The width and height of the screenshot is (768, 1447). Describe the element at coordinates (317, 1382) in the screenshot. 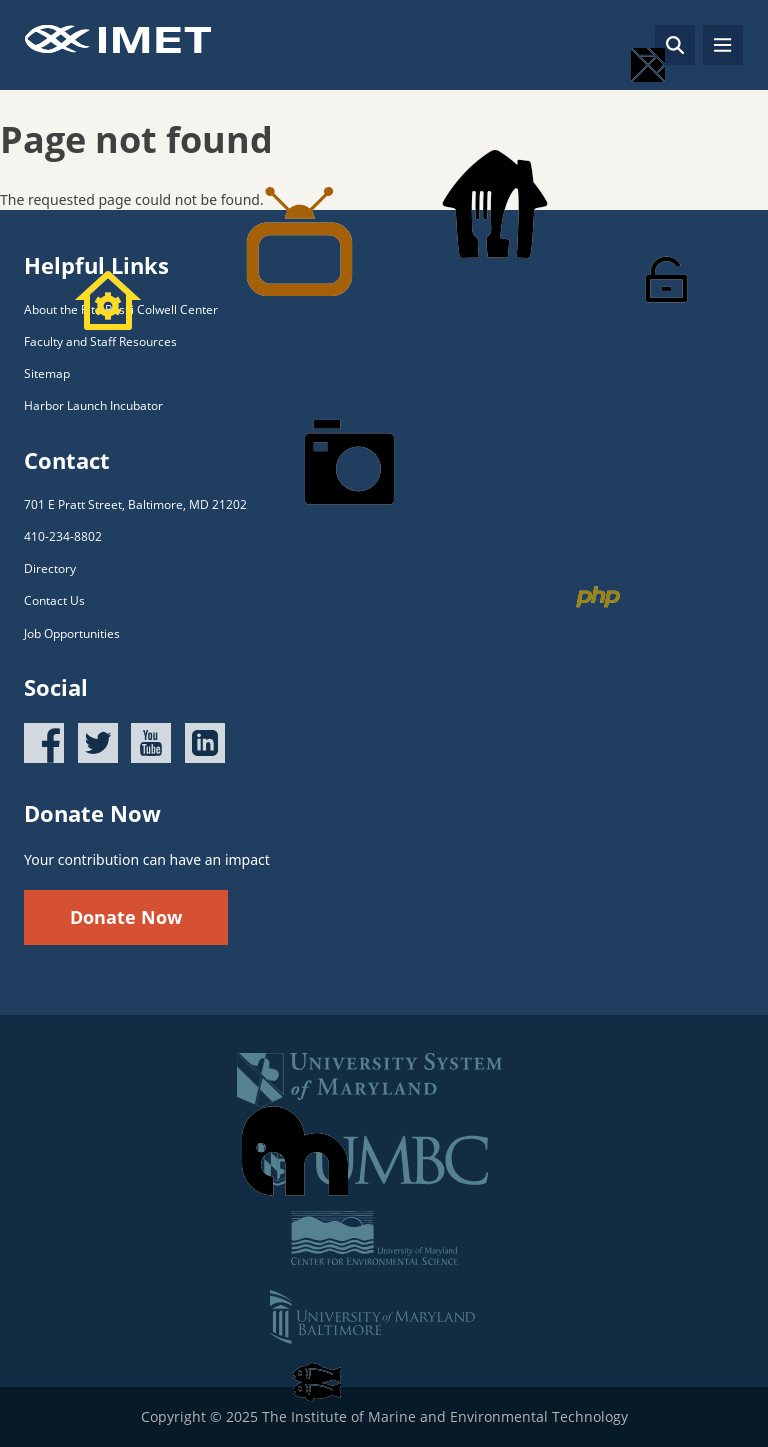

I see `open glitch app or website` at that location.